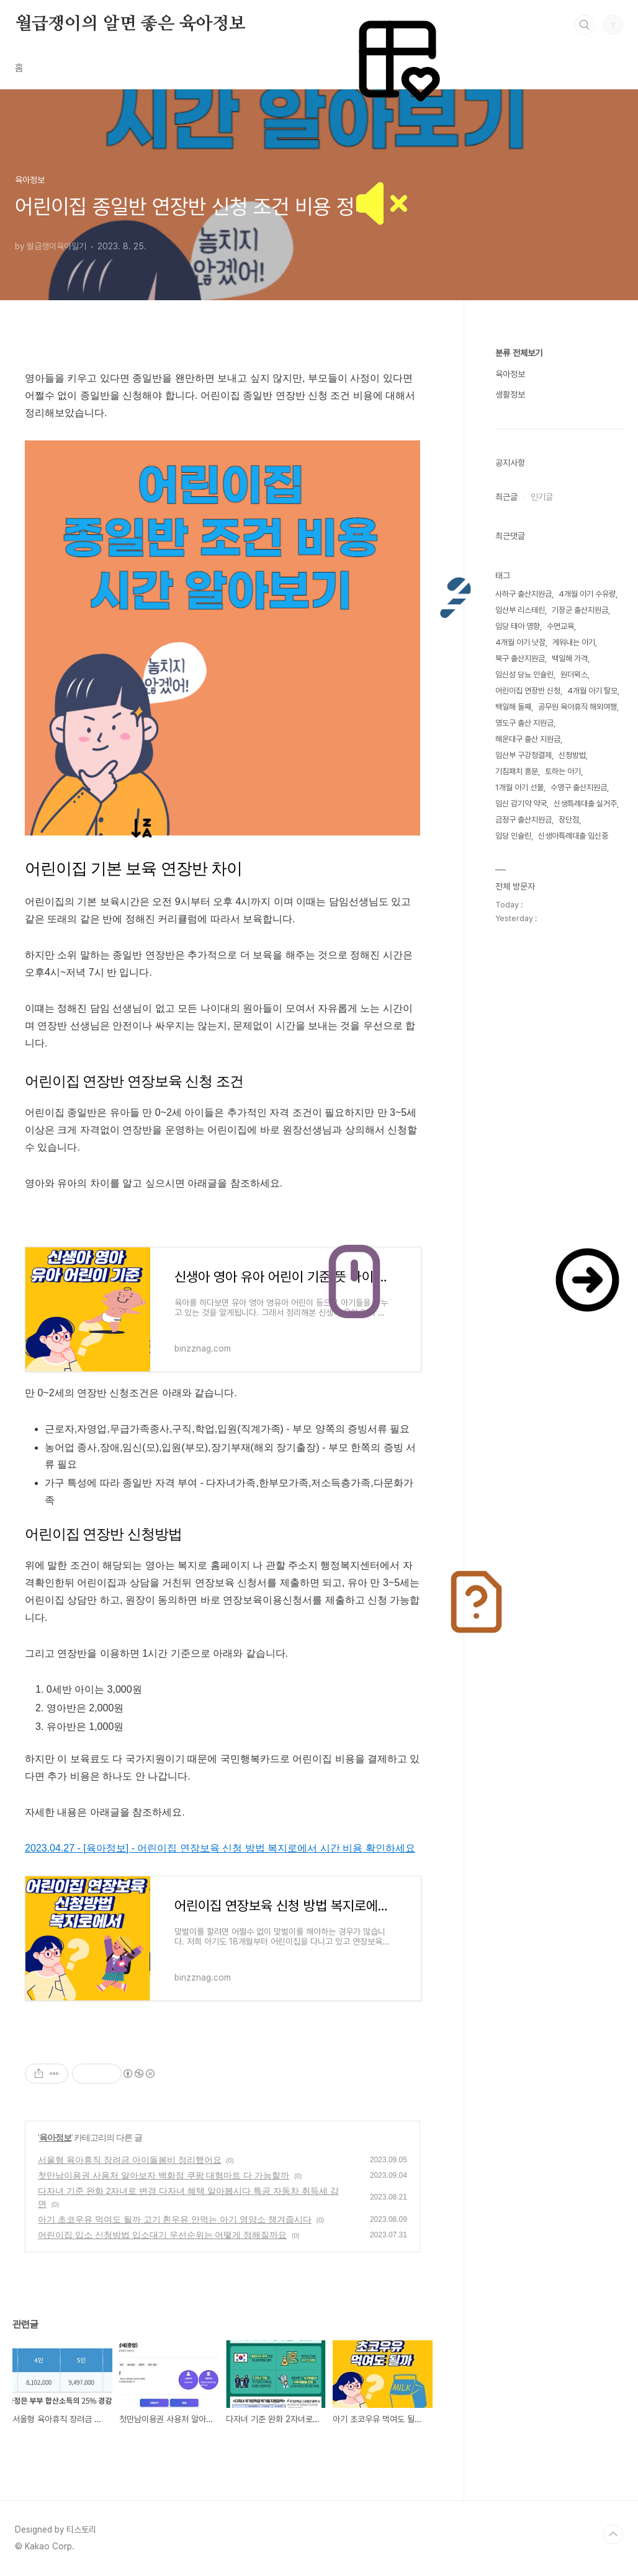 The width and height of the screenshot is (638, 2576). Describe the element at coordinates (384, 203) in the screenshot. I see `mute audio or sound` at that location.